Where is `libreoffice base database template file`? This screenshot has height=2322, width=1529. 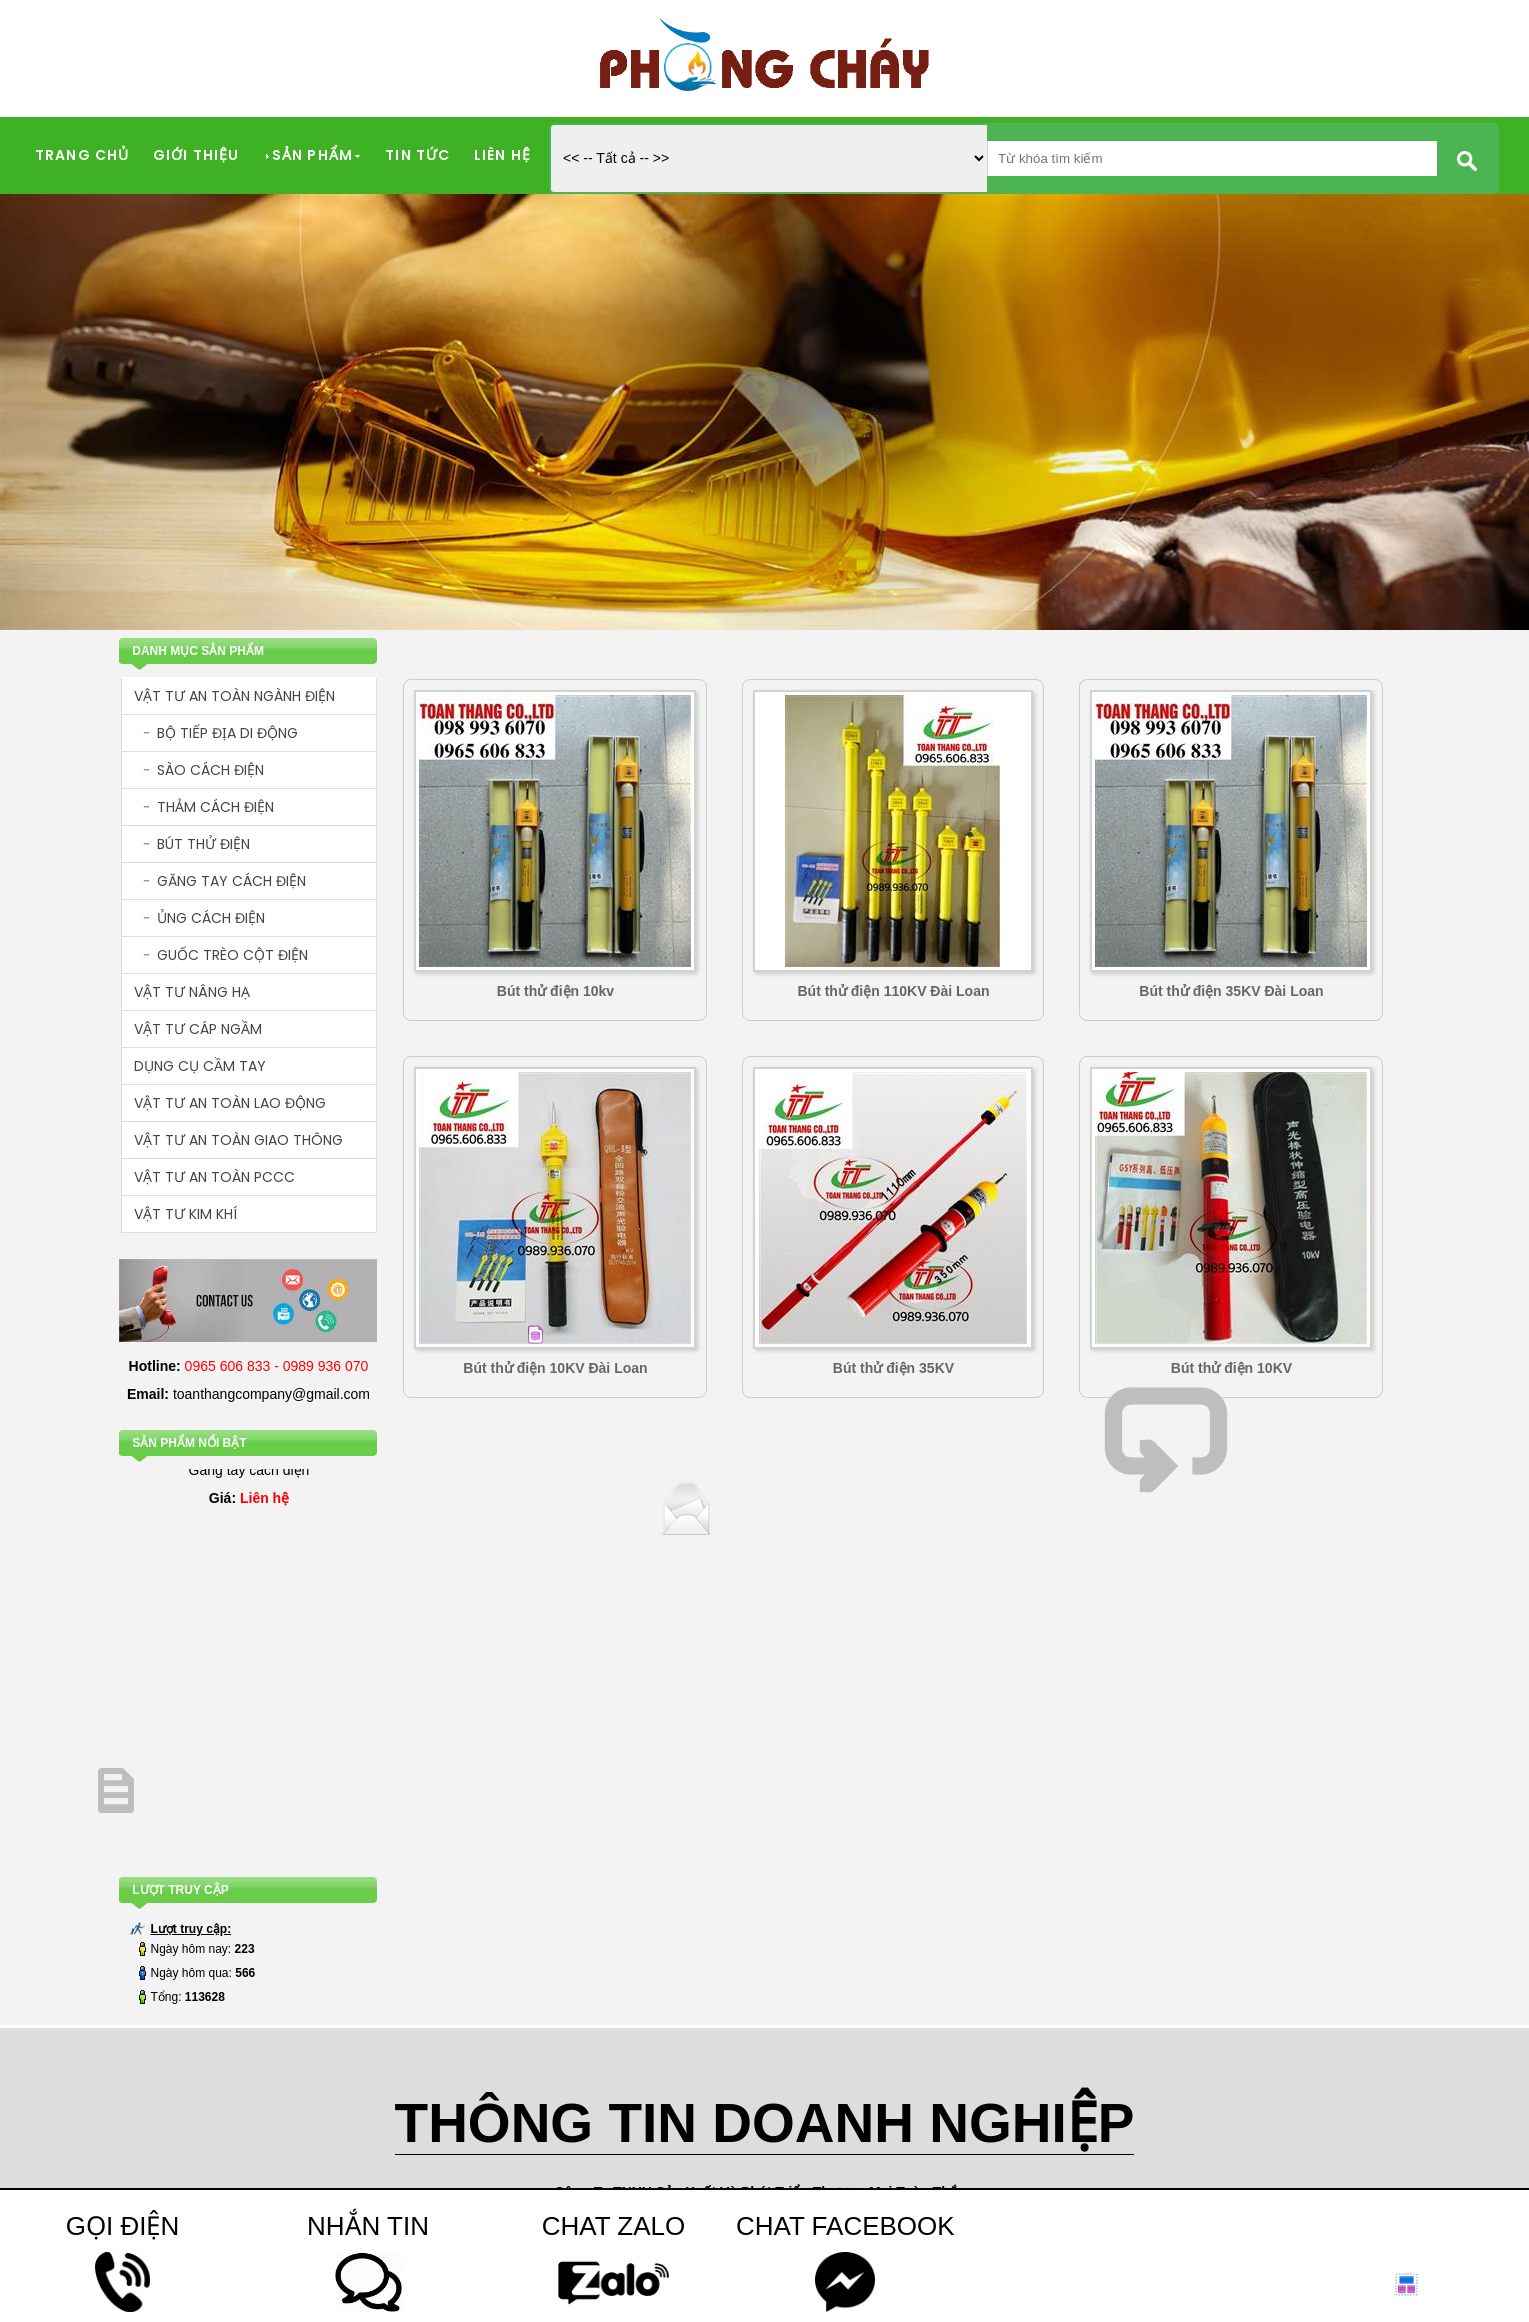
libreoffice base database template file is located at coordinates (535, 1334).